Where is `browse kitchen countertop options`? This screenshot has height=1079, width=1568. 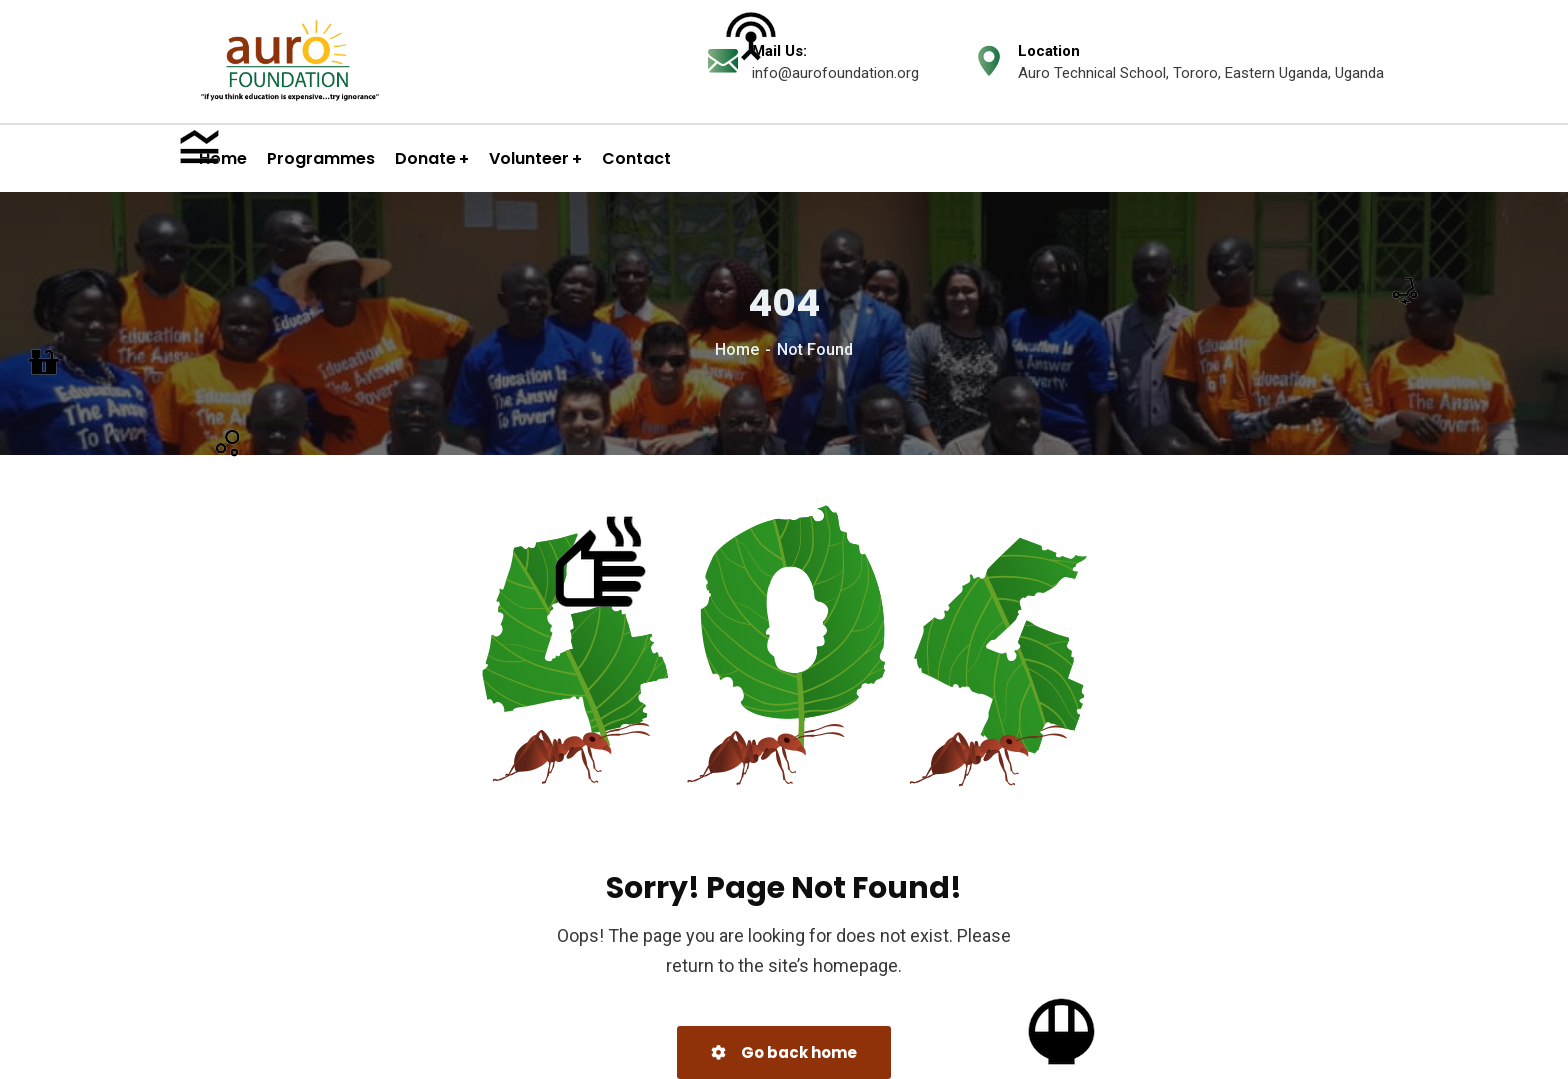
browse kitchen countertop options is located at coordinates (44, 362).